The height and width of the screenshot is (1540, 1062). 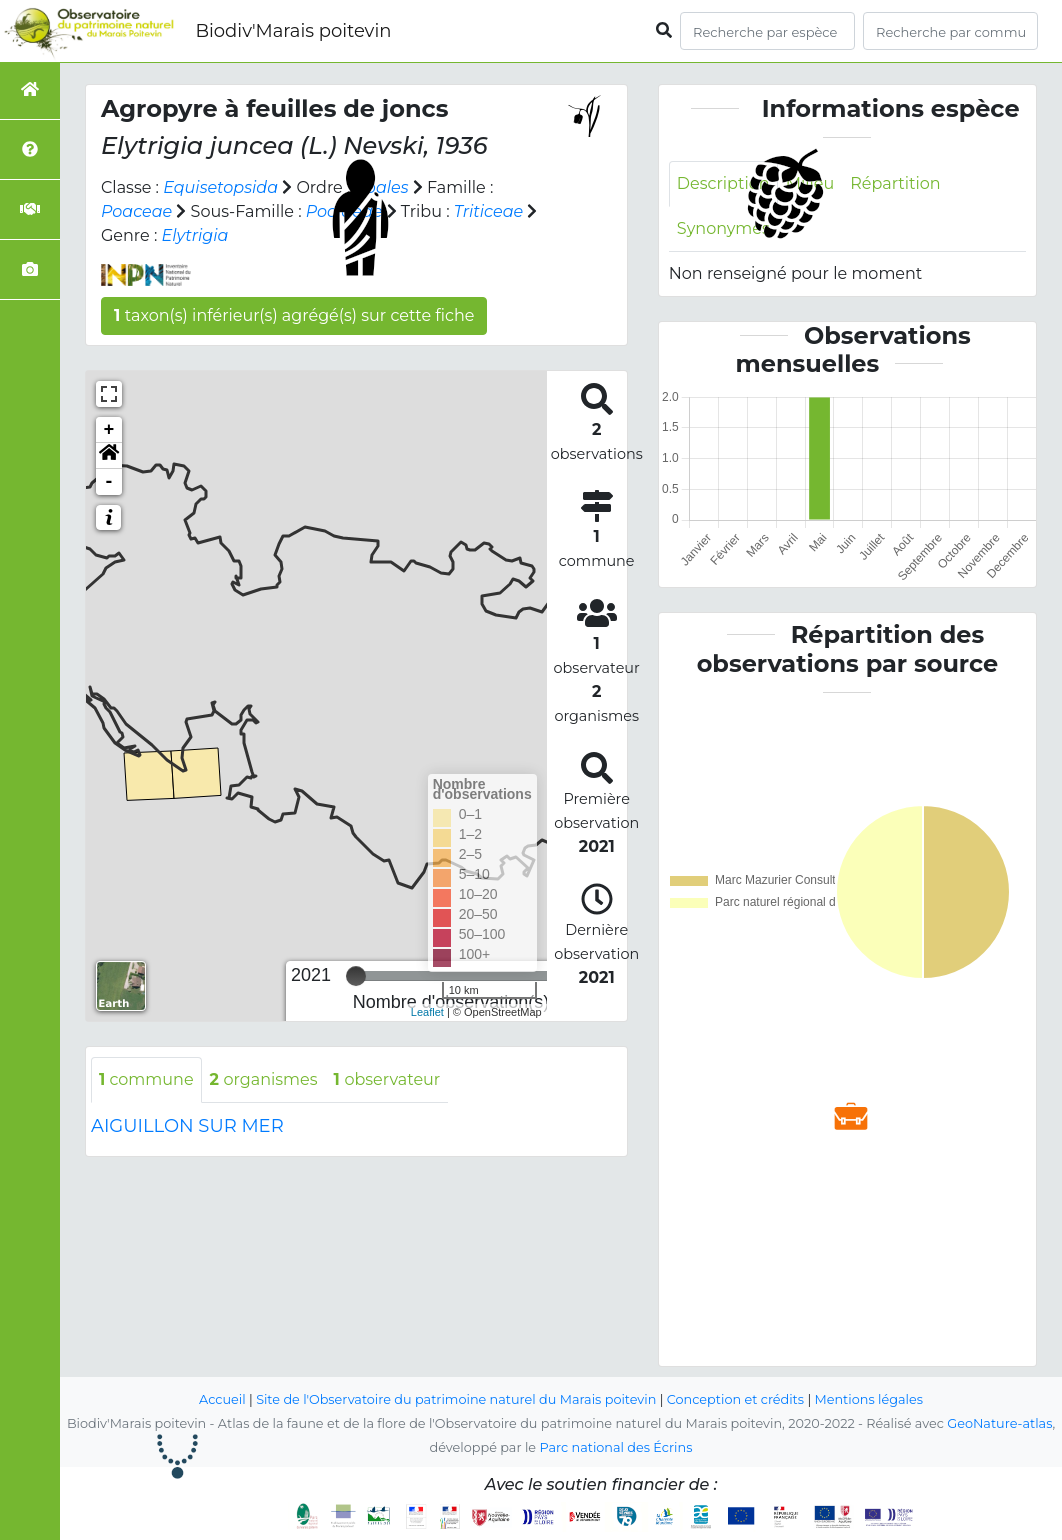 I want to click on browse jewelry or accessories category, so click(x=177, y=1456).